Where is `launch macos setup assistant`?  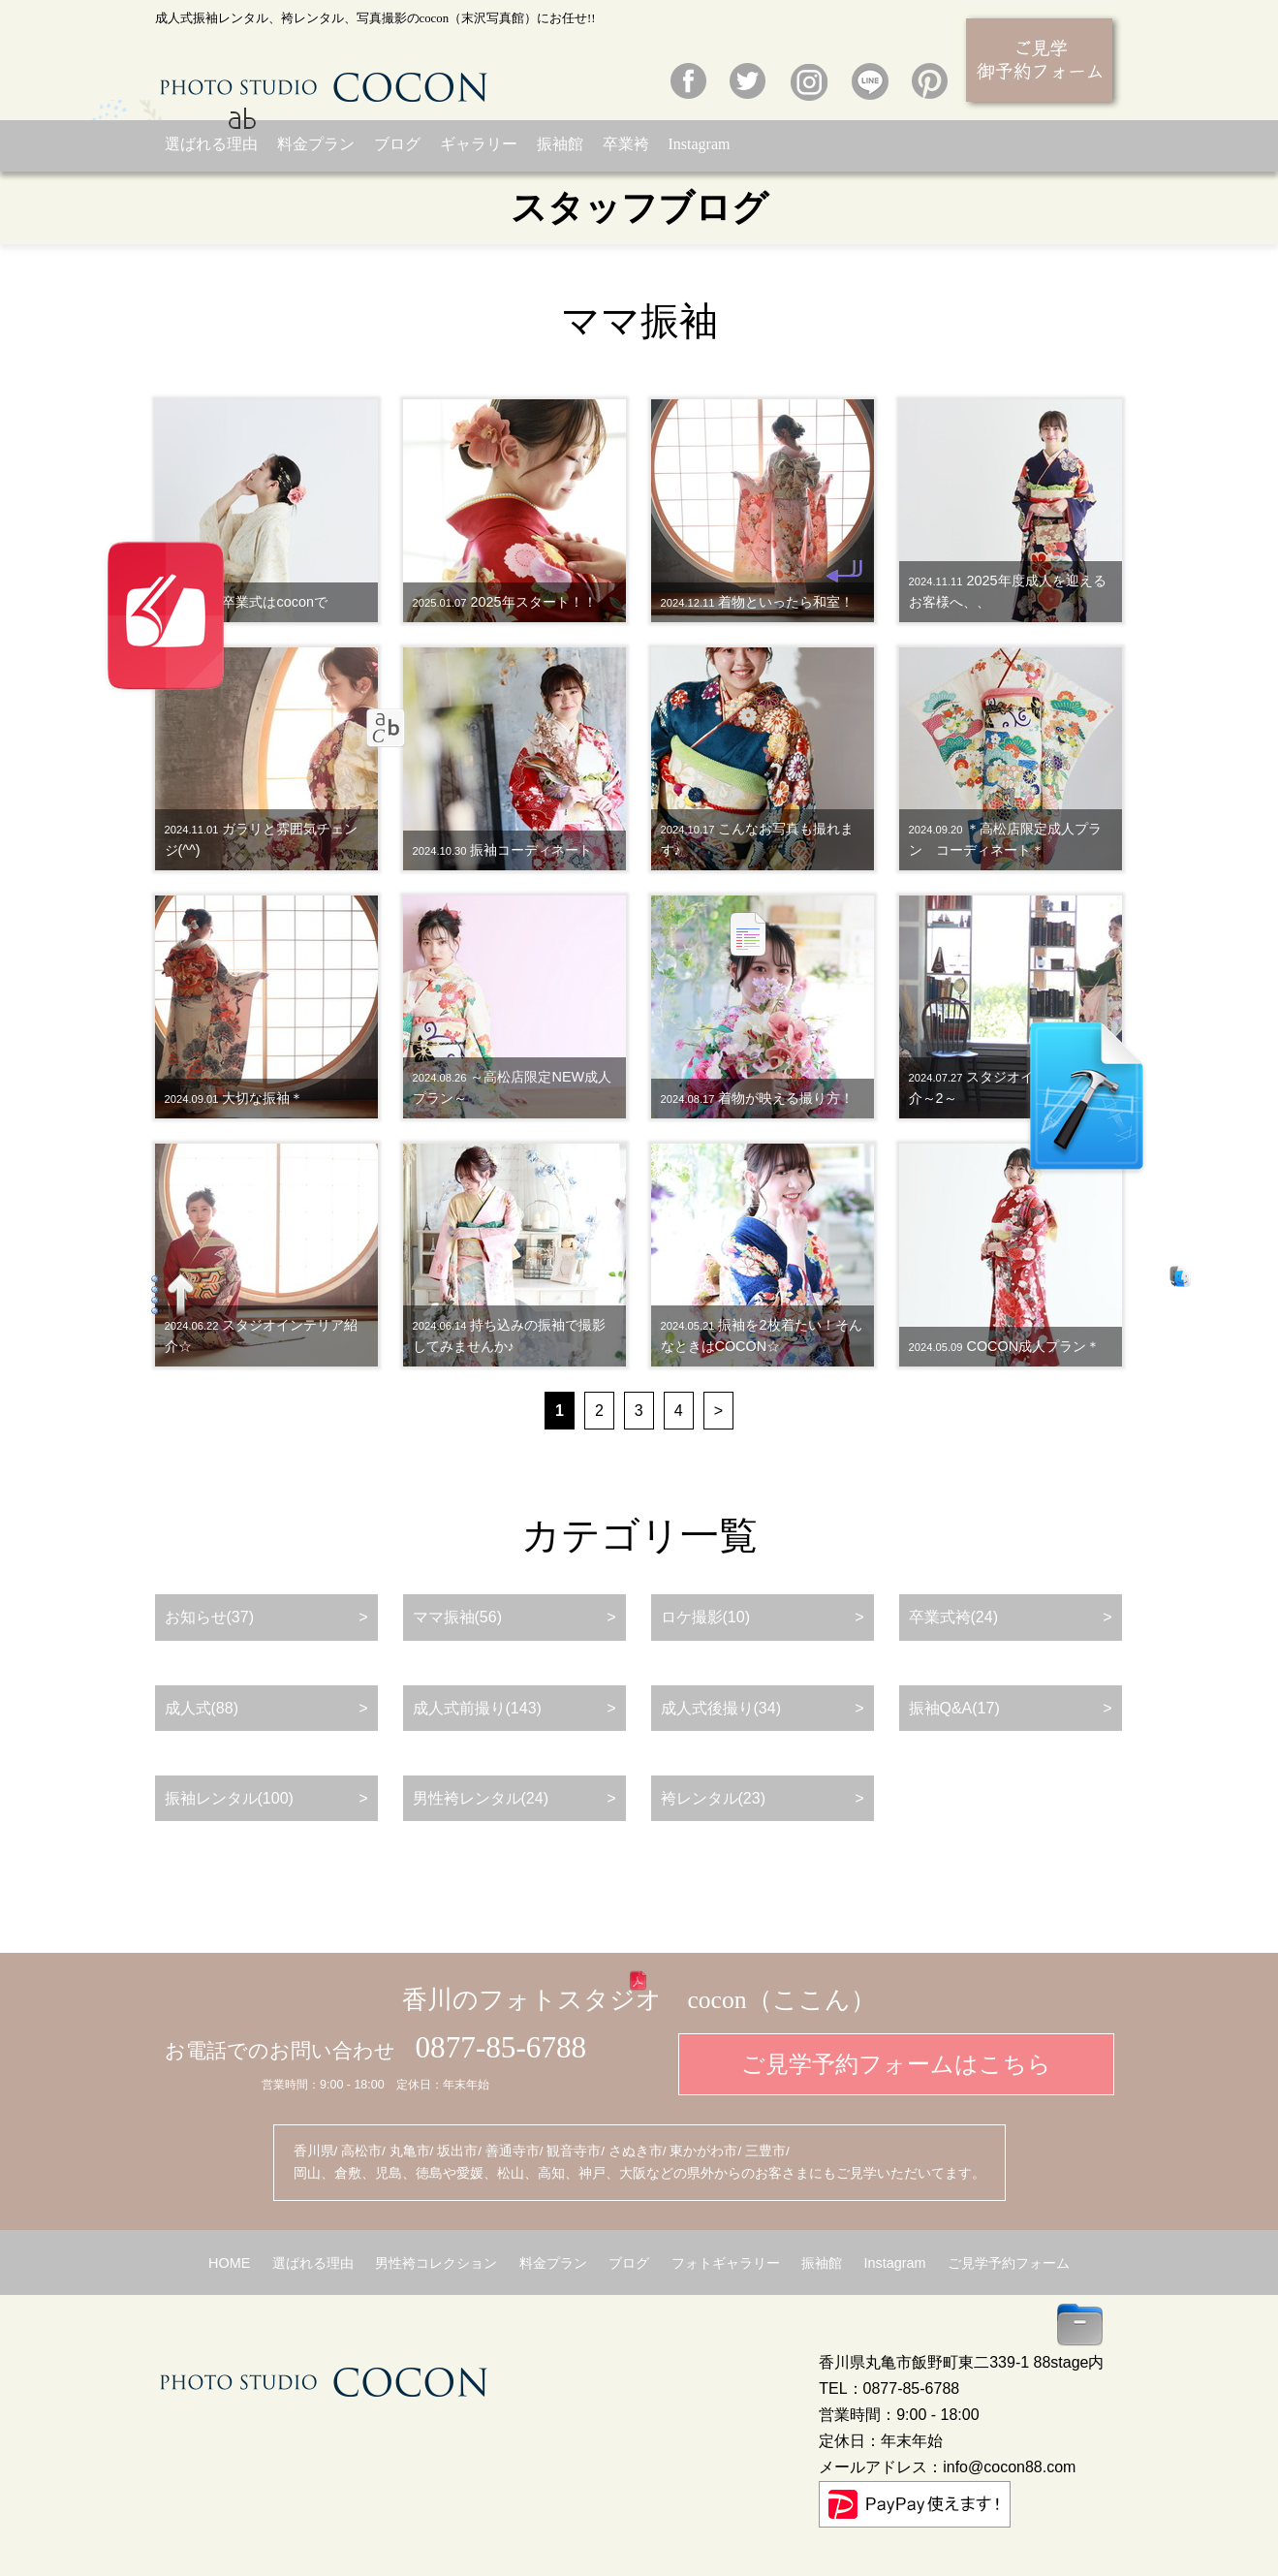 launch macos setup assistant is located at coordinates (1180, 1276).